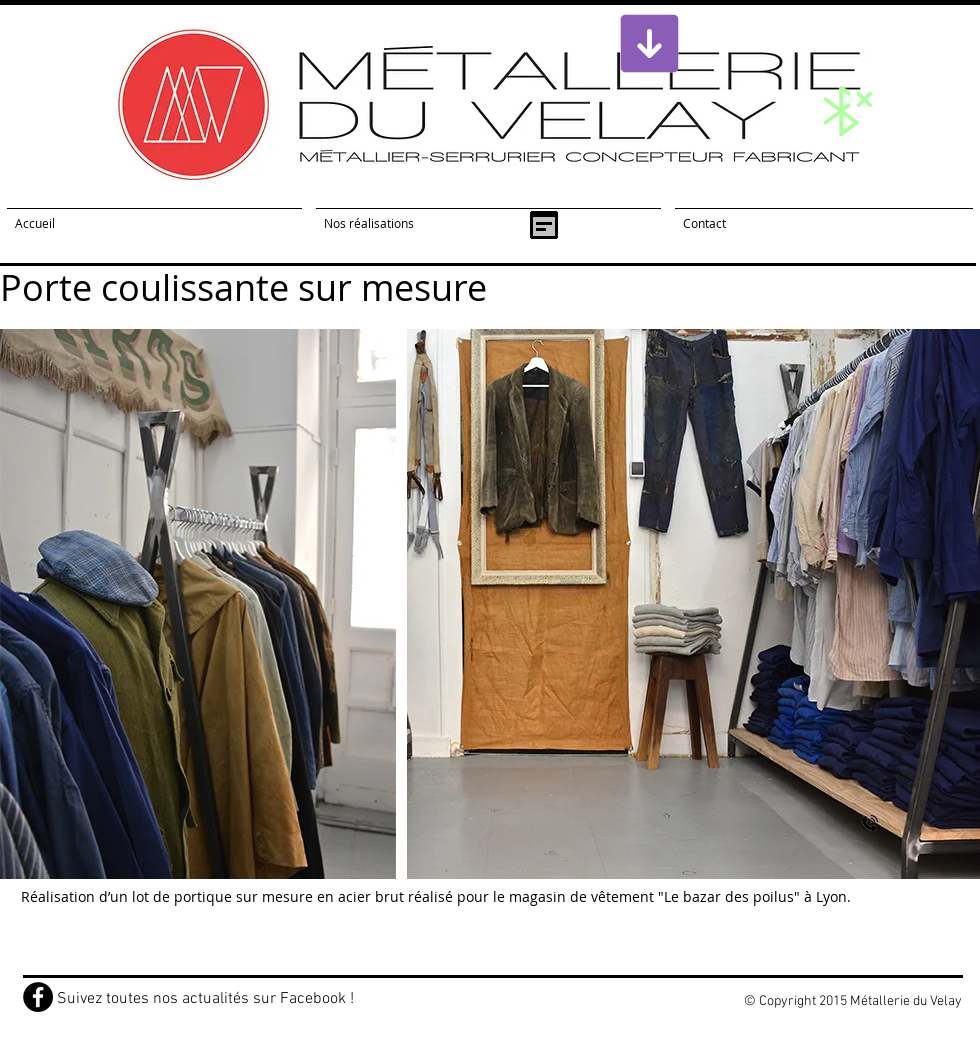  Describe the element at coordinates (649, 43) in the screenshot. I see `download file or content` at that location.